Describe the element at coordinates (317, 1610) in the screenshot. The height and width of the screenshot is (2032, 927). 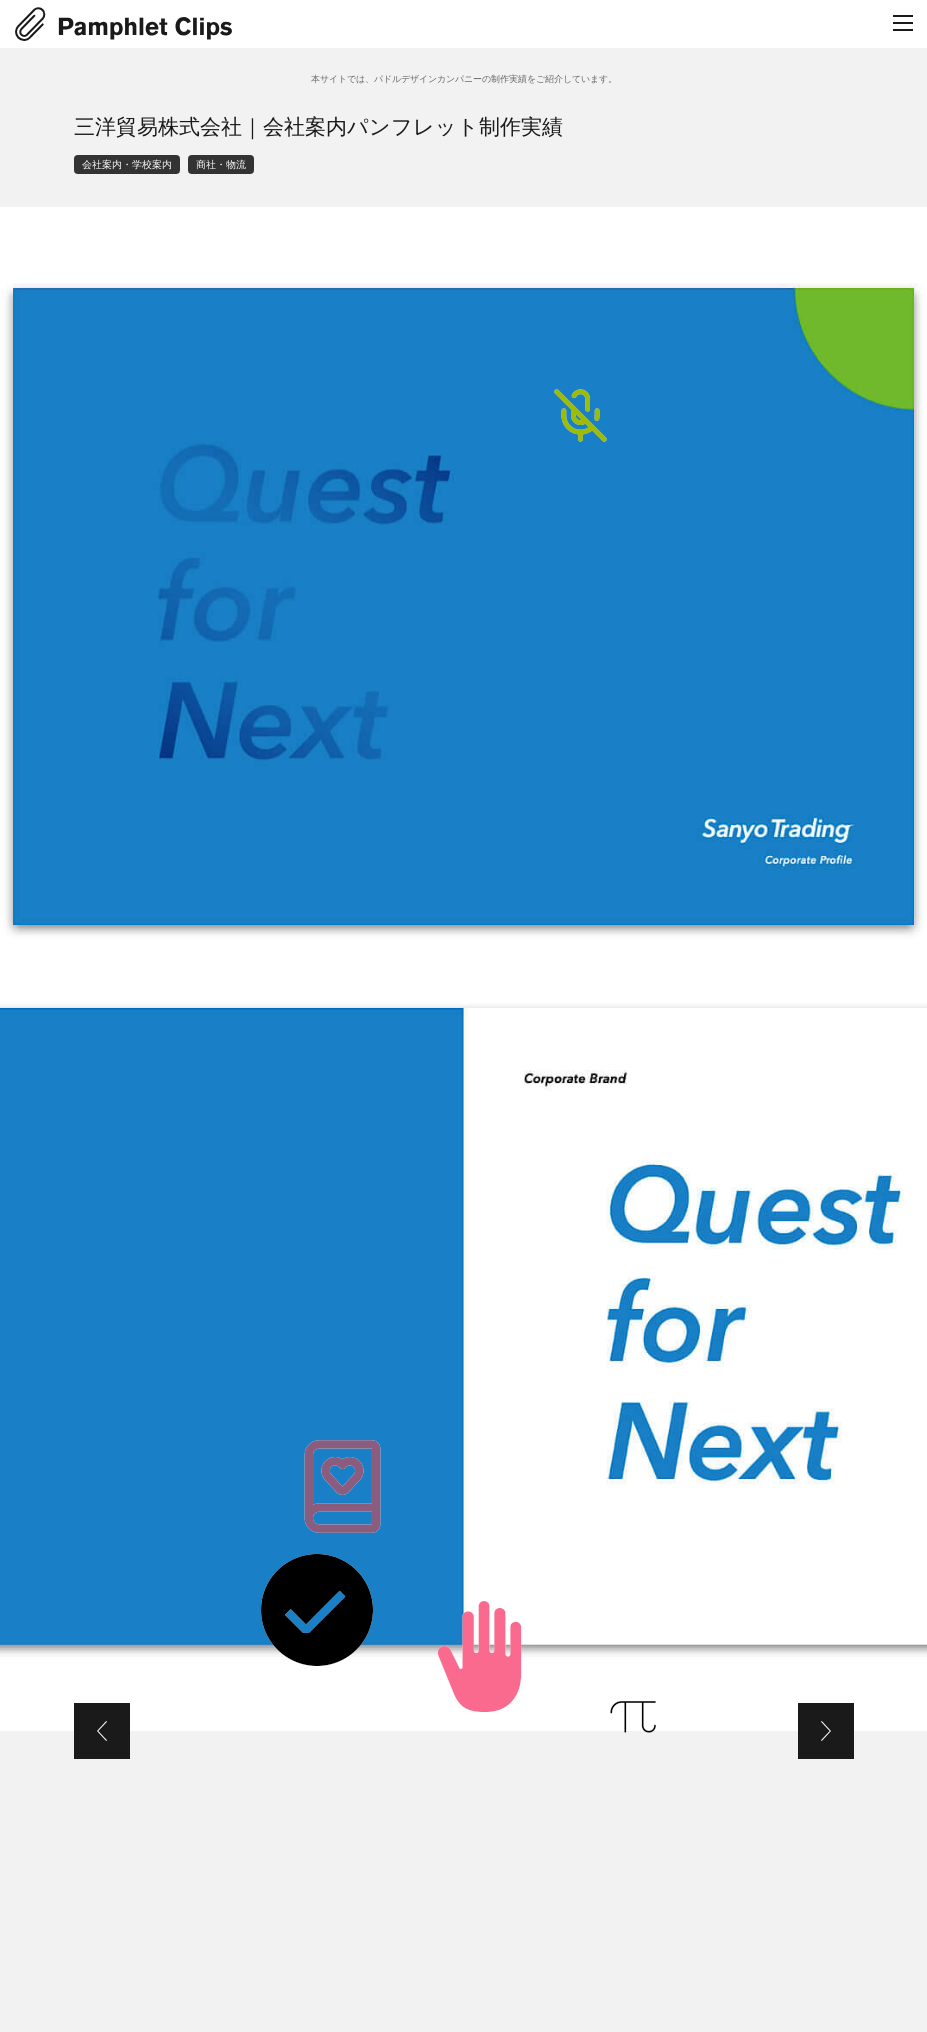
I see `indicates a test or validation has passed` at that location.